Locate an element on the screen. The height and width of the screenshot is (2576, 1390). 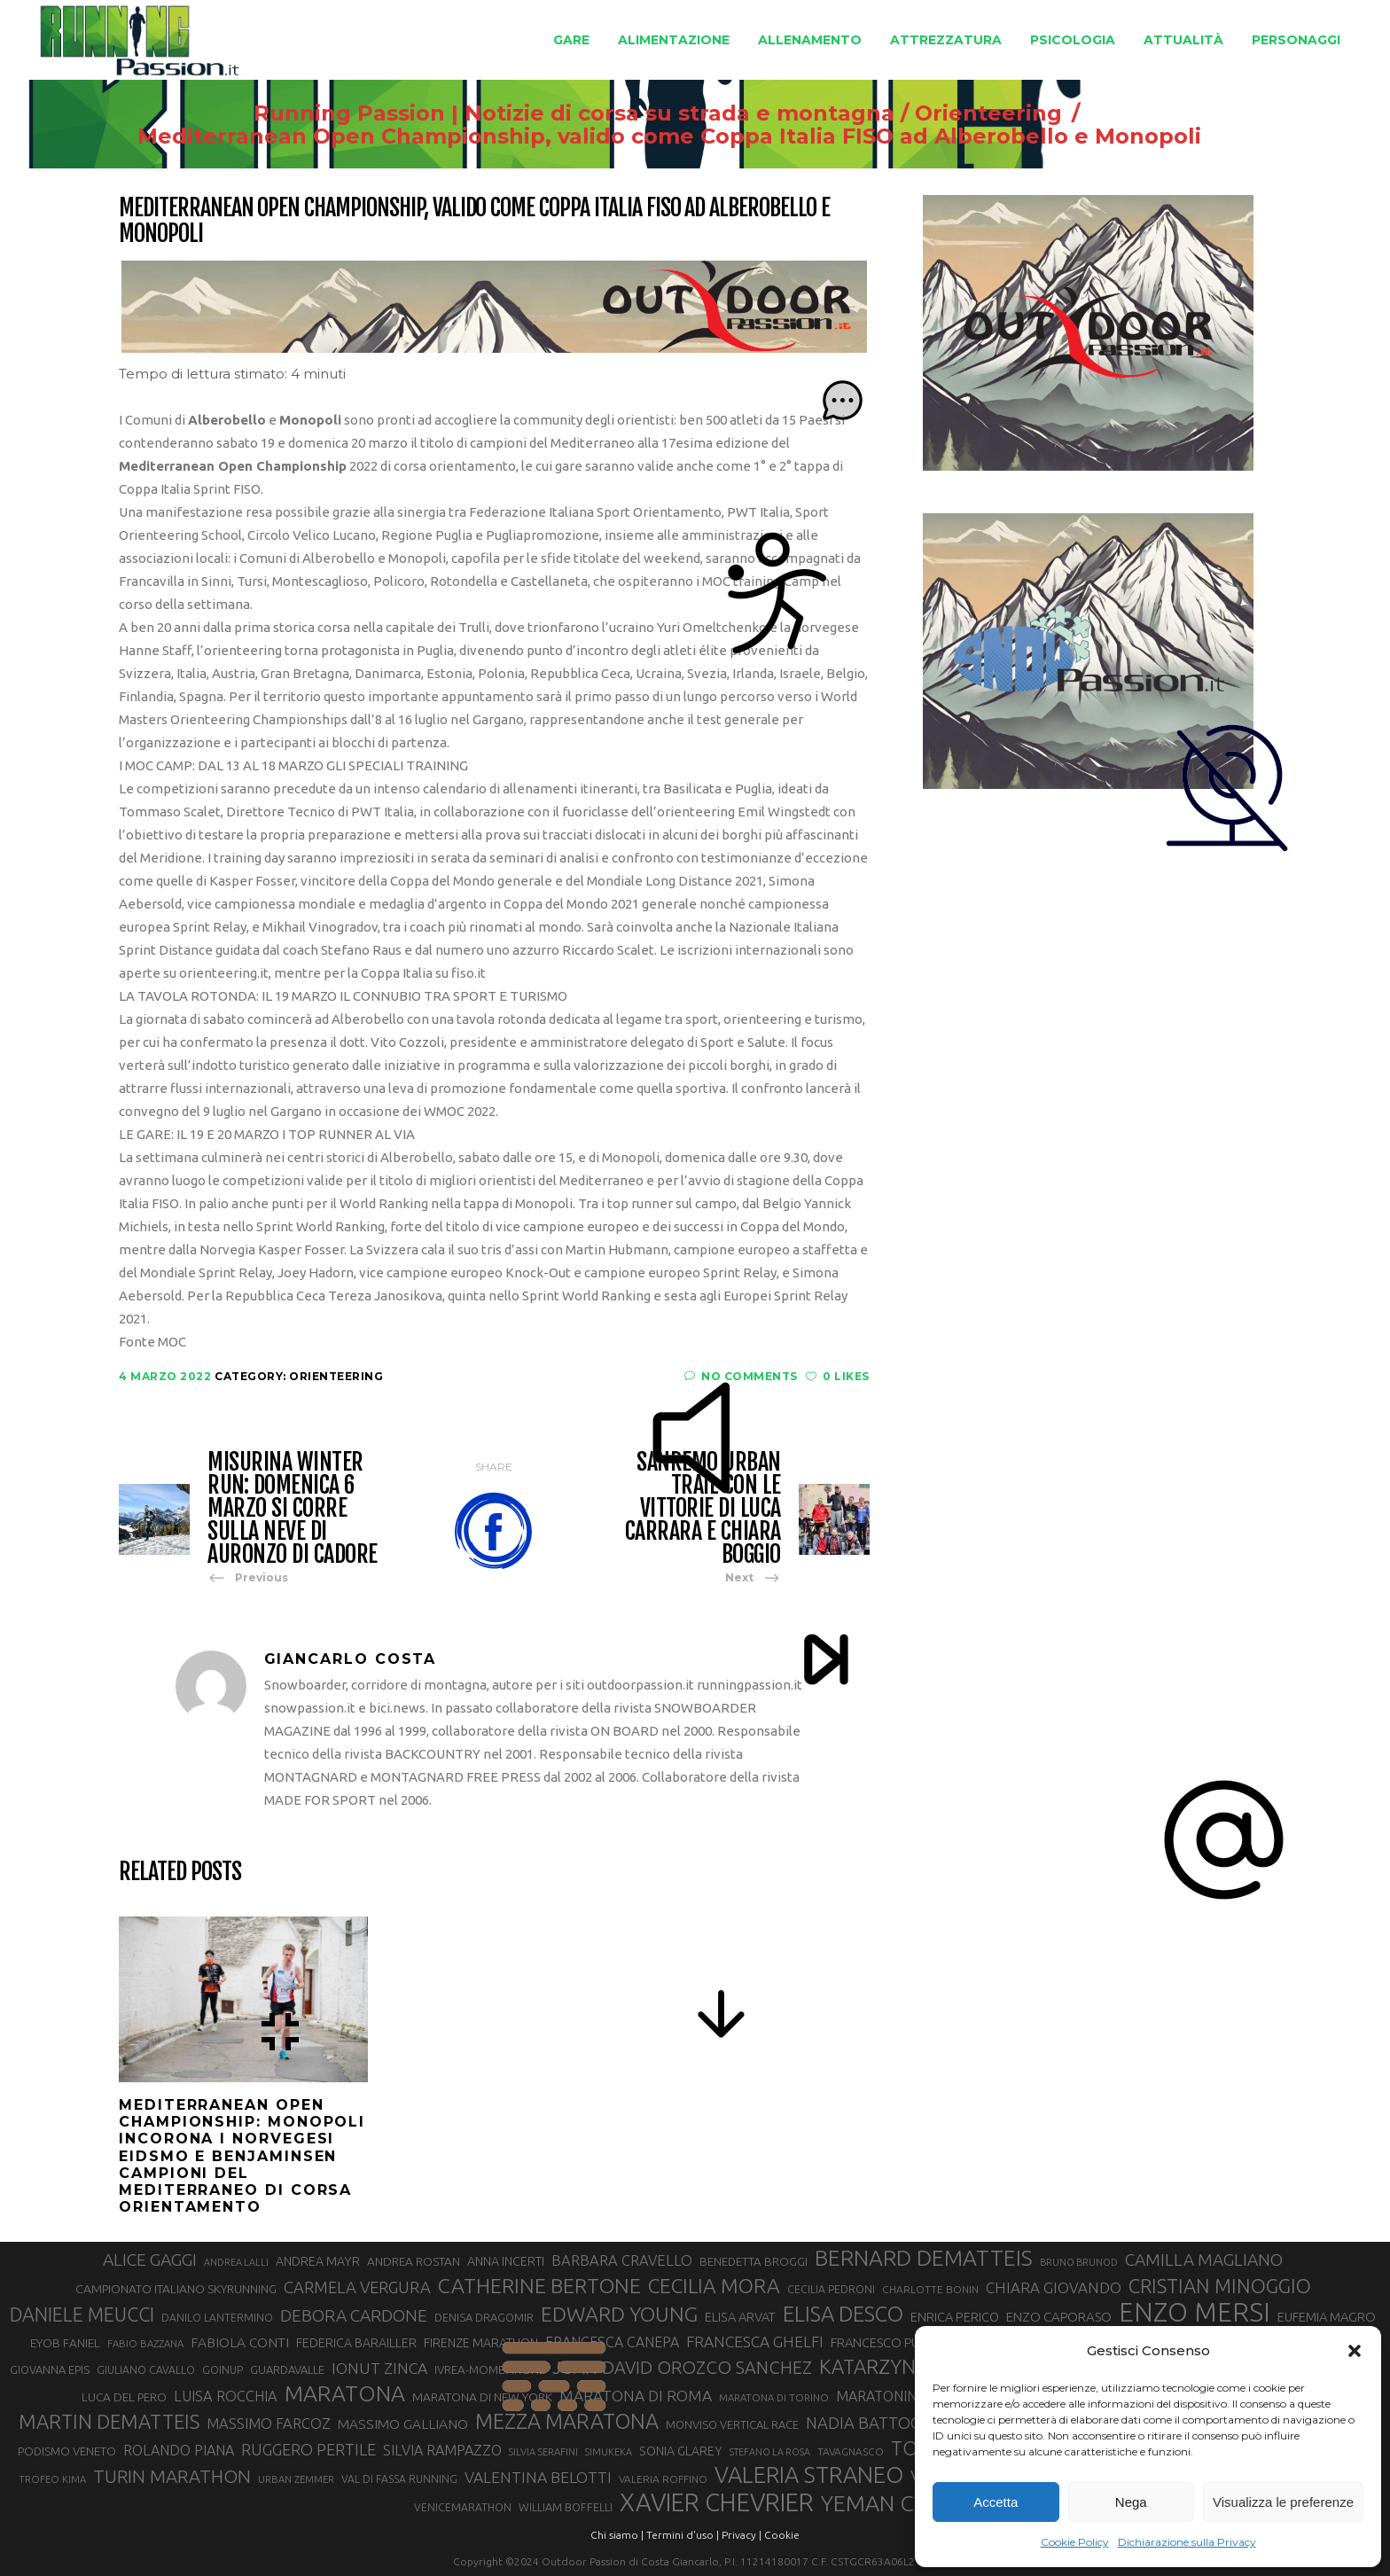
open chat or messaging is located at coordinates (842, 400).